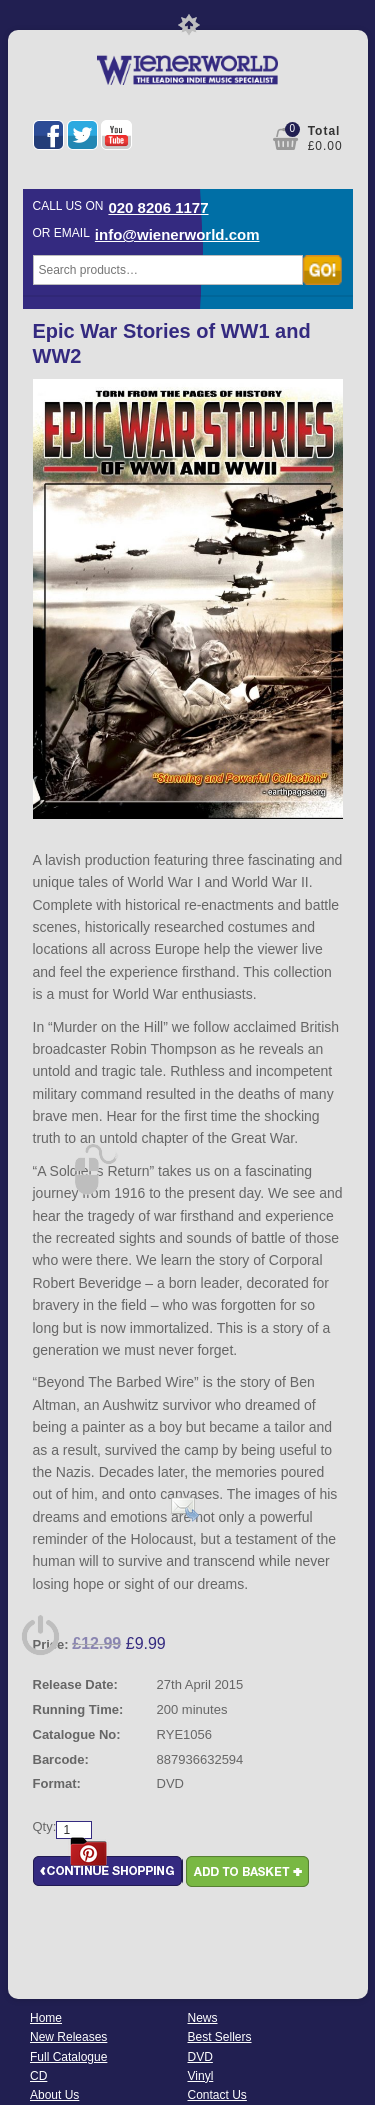 The width and height of the screenshot is (375, 2105). Describe the element at coordinates (40, 1636) in the screenshot. I see `shut down or power off the device` at that location.